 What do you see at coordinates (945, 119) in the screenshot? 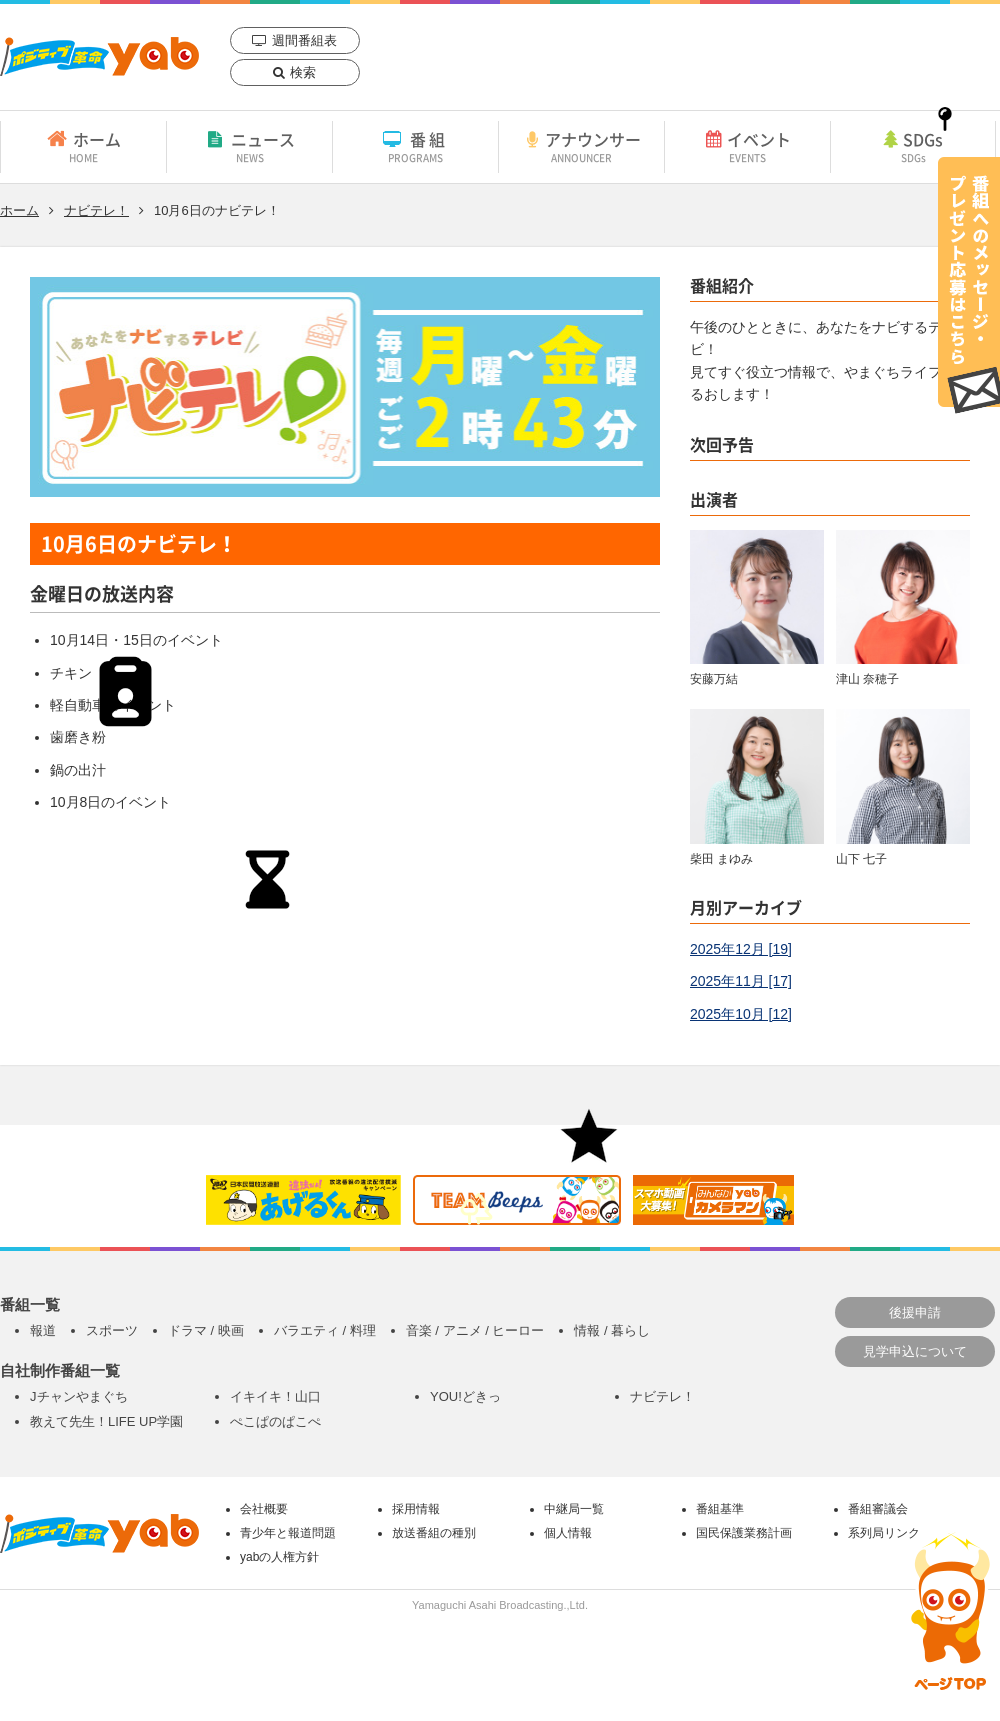
I see `mark a location on the map` at bounding box center [945, 119].